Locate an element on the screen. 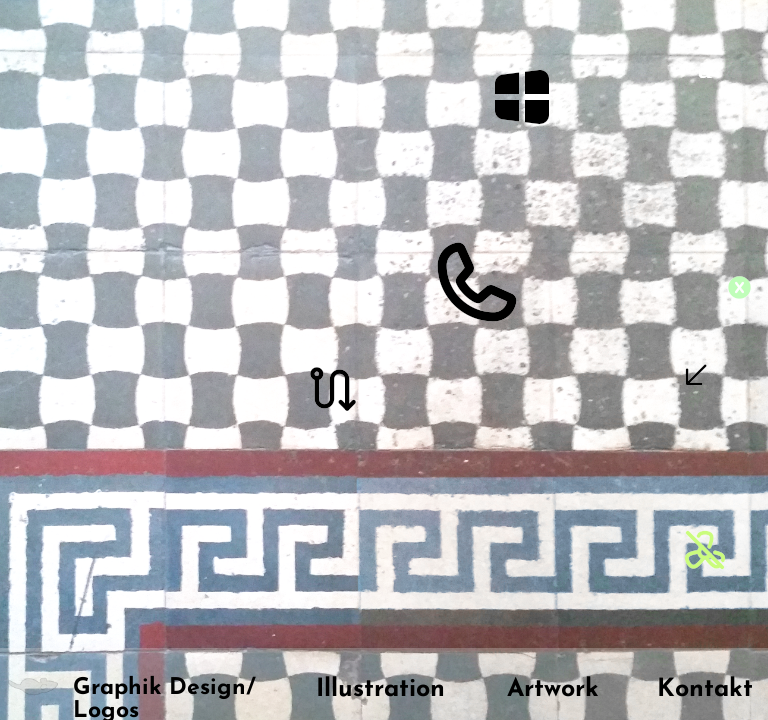 The width and height of the screenshot is (768, 720). xbox x button icon is located at coordinates (739, 287).